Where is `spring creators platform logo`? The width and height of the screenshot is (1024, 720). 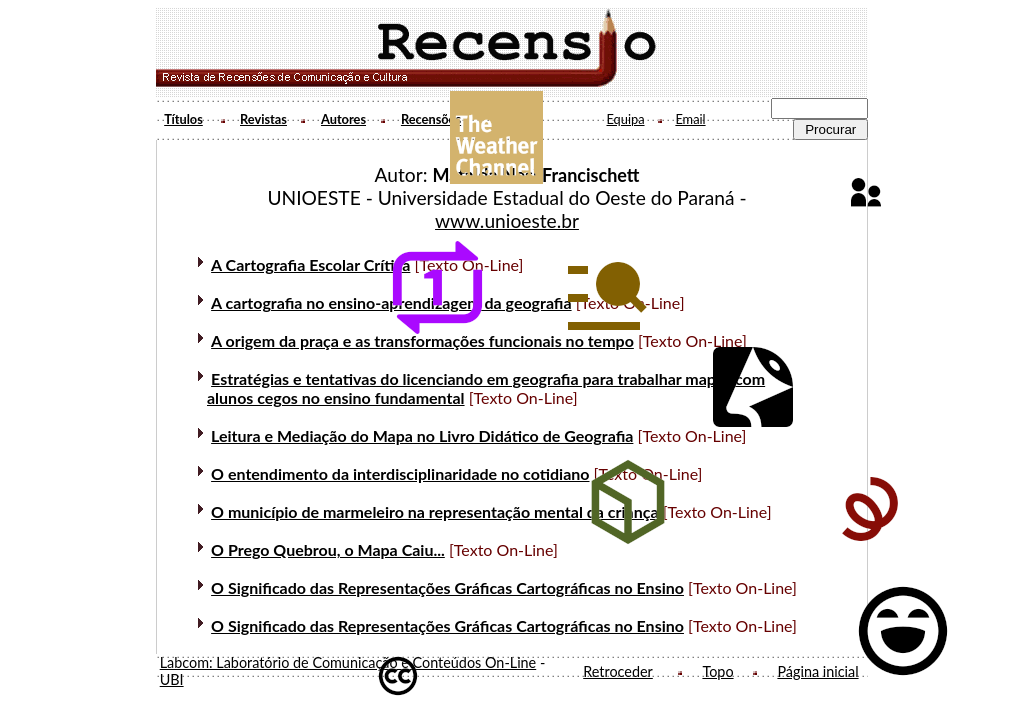
spring creators platform logo is located at coordinates (870, 509).